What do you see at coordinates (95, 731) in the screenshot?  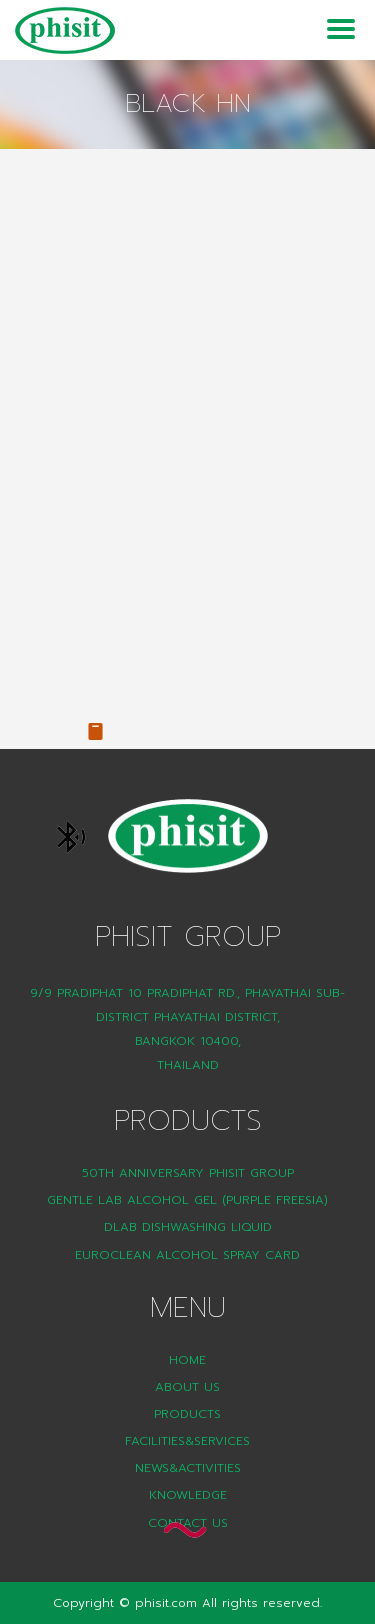 I see `tablet device with speaker` at bounding box center [95, 731].